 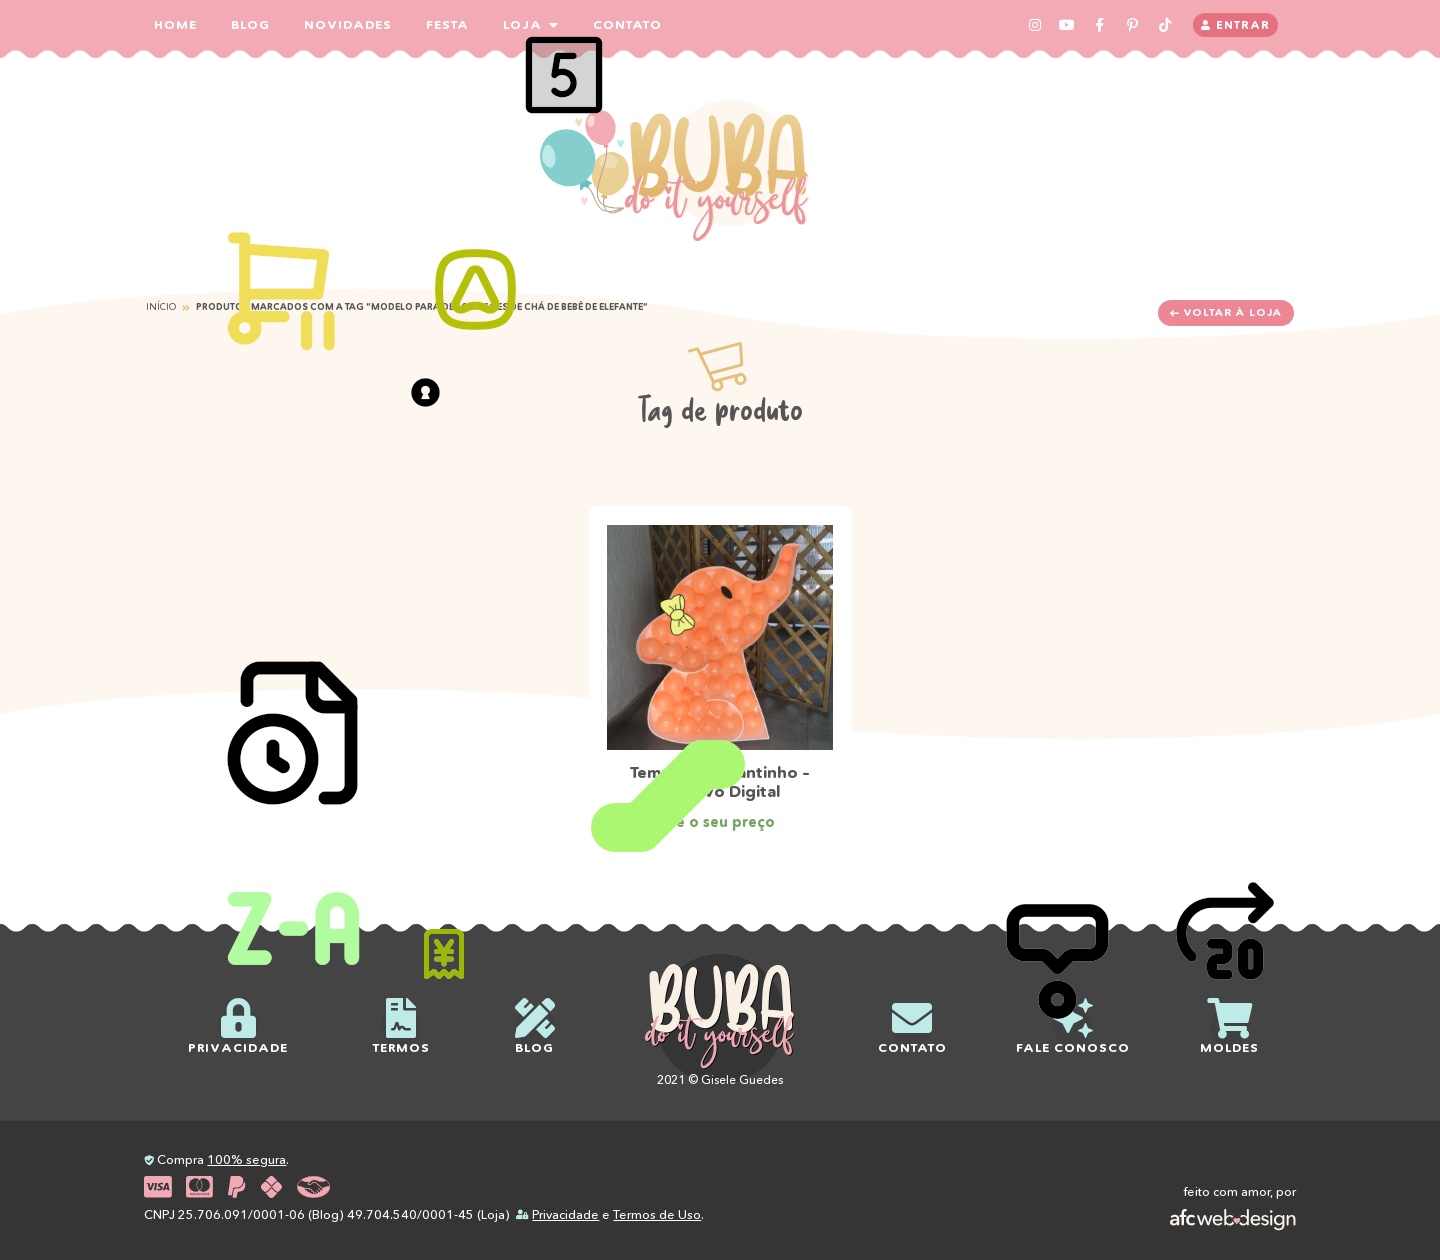 What do you see at coordinates (444, 954) in the screenshot?
I see `view yen transaction receipt` at bounding box center [444, 954].